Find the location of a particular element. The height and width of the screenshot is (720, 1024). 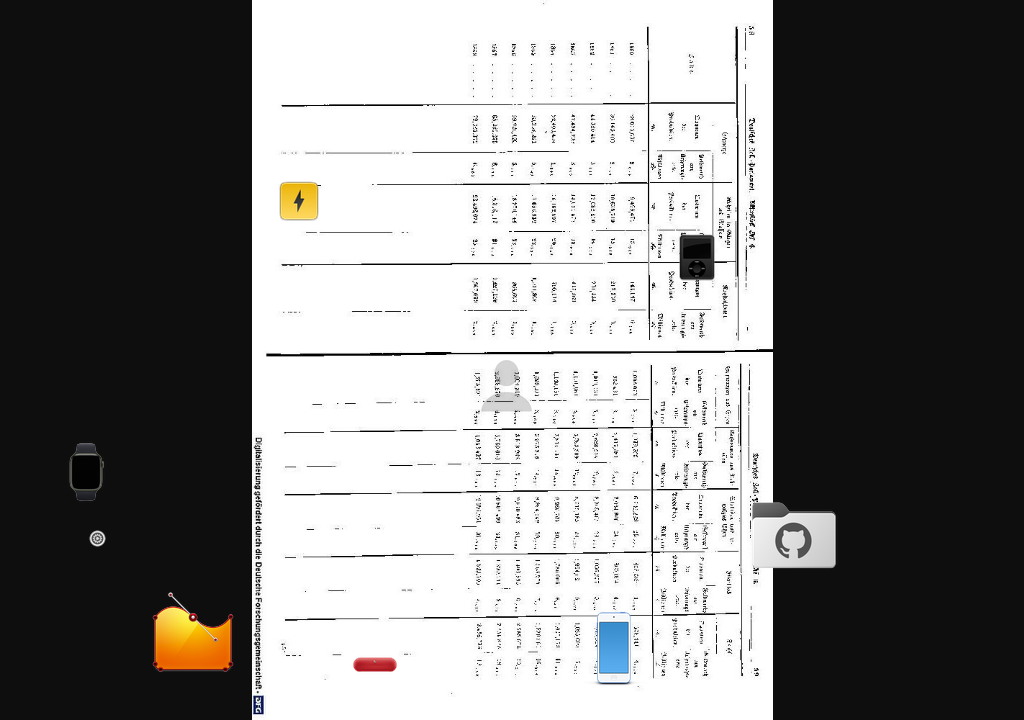

view or edit document properties is located at coordinates (97, 538).